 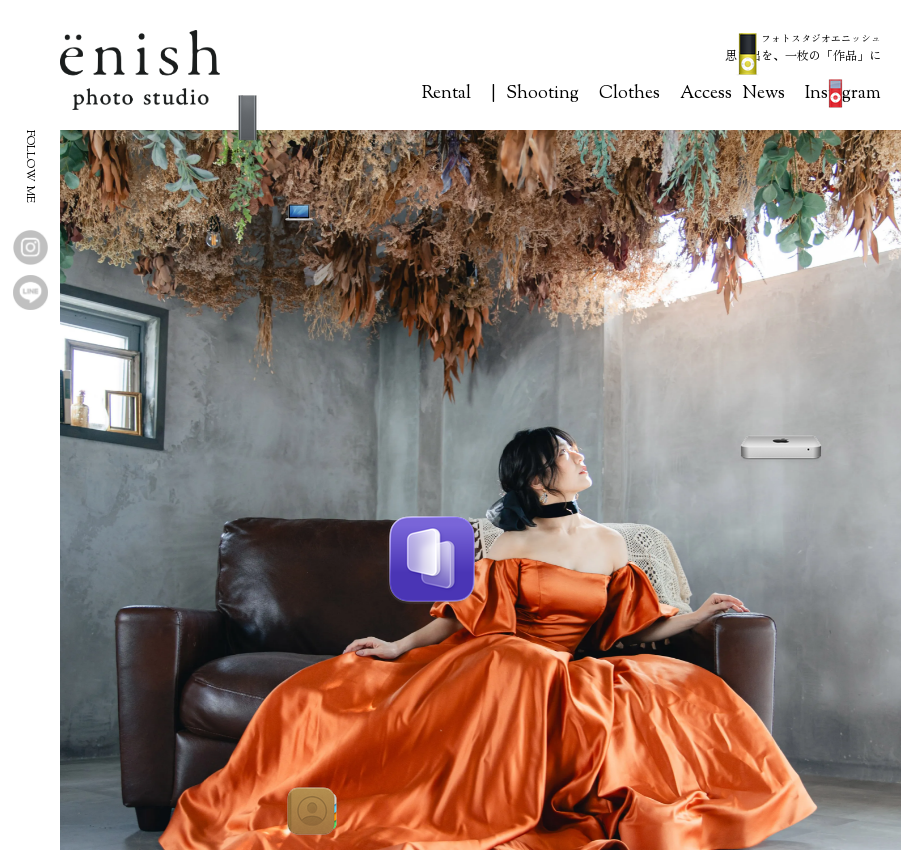 I want to click on represents a Mac mini device in system settings, so click(x=781, y=435).